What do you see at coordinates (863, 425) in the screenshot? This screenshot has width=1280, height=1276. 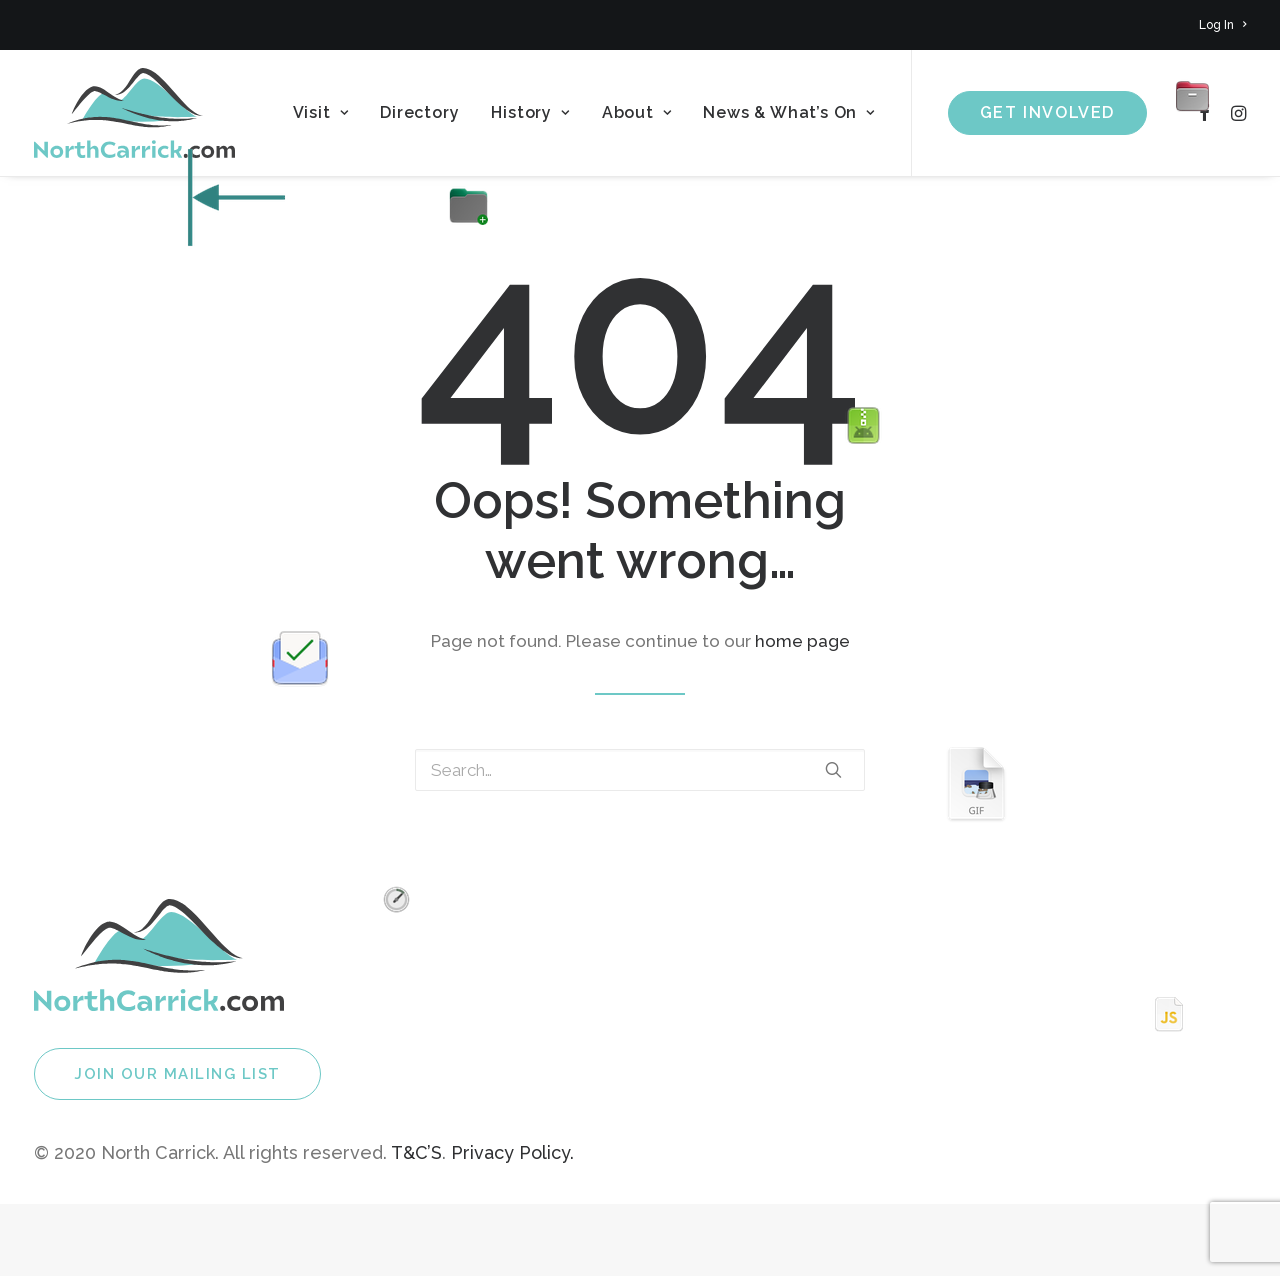 I see `an android application package file` at bounding box center [863, 425].